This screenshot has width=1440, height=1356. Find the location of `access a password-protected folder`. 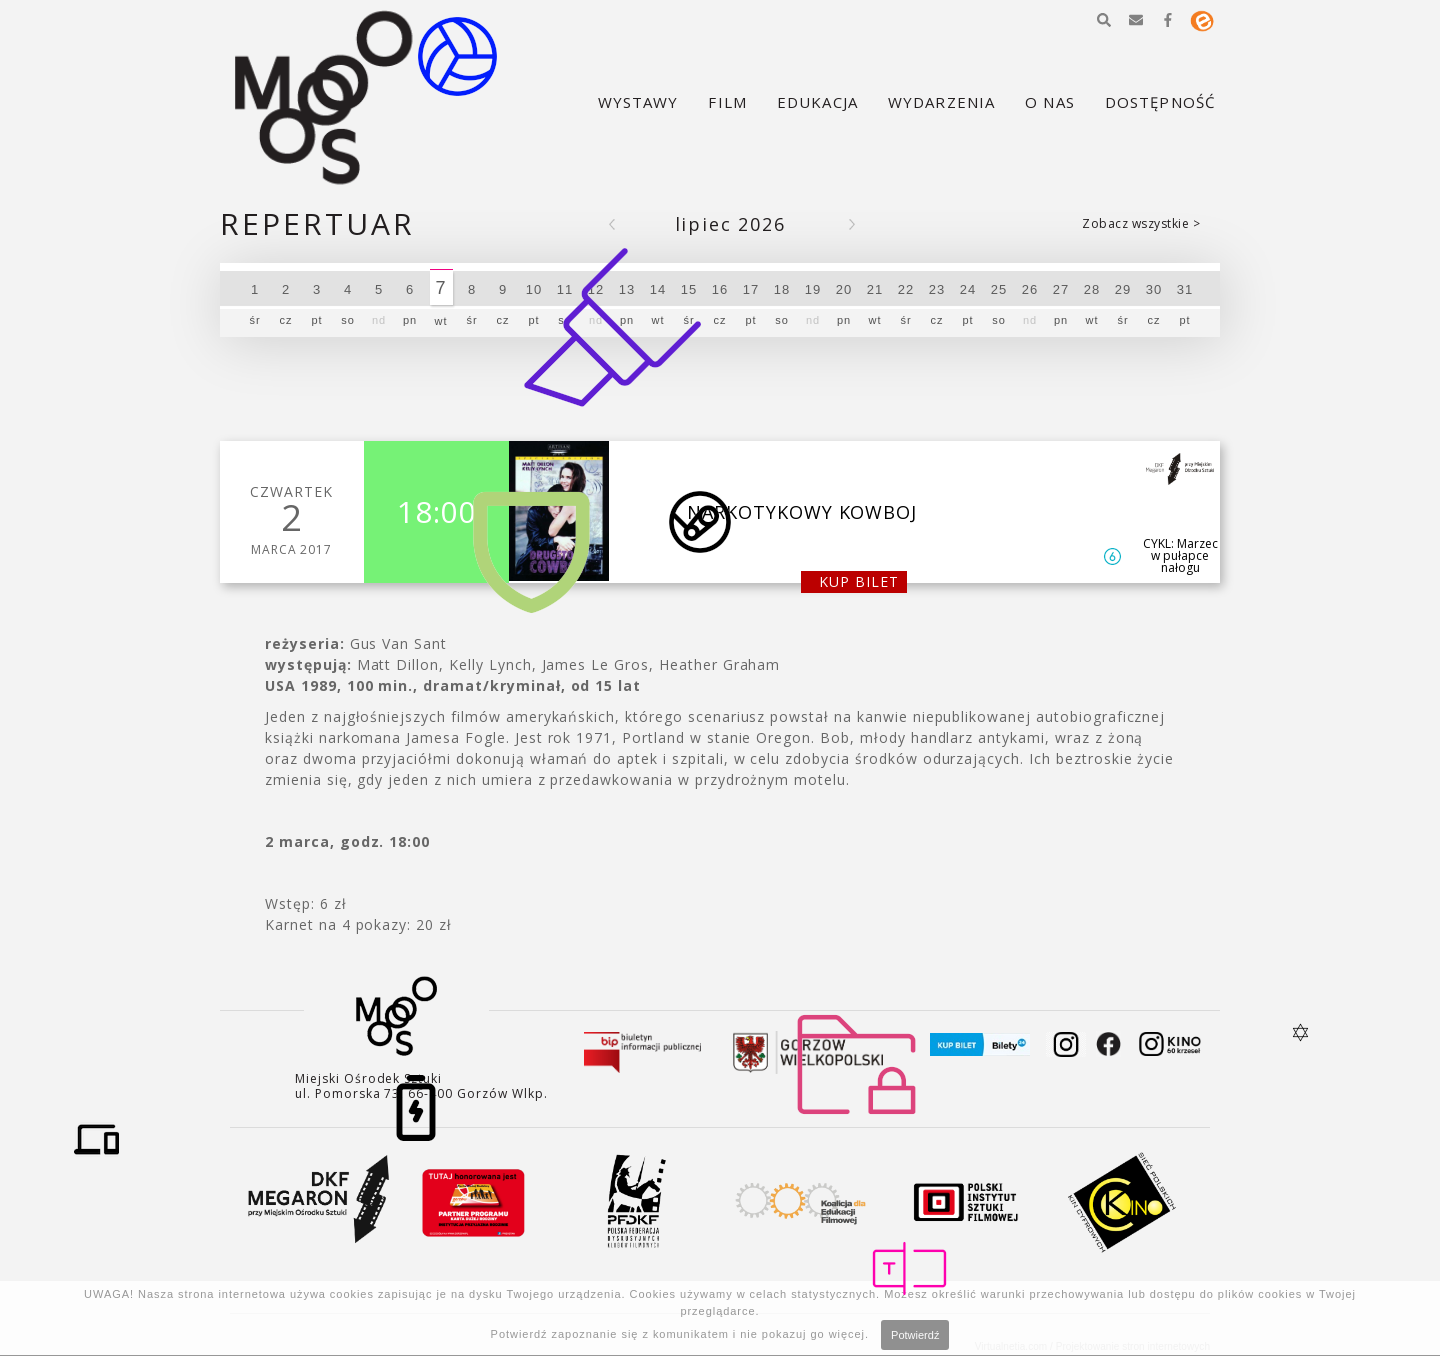

access a password-protected folder is located at coordinates (856, 1064).